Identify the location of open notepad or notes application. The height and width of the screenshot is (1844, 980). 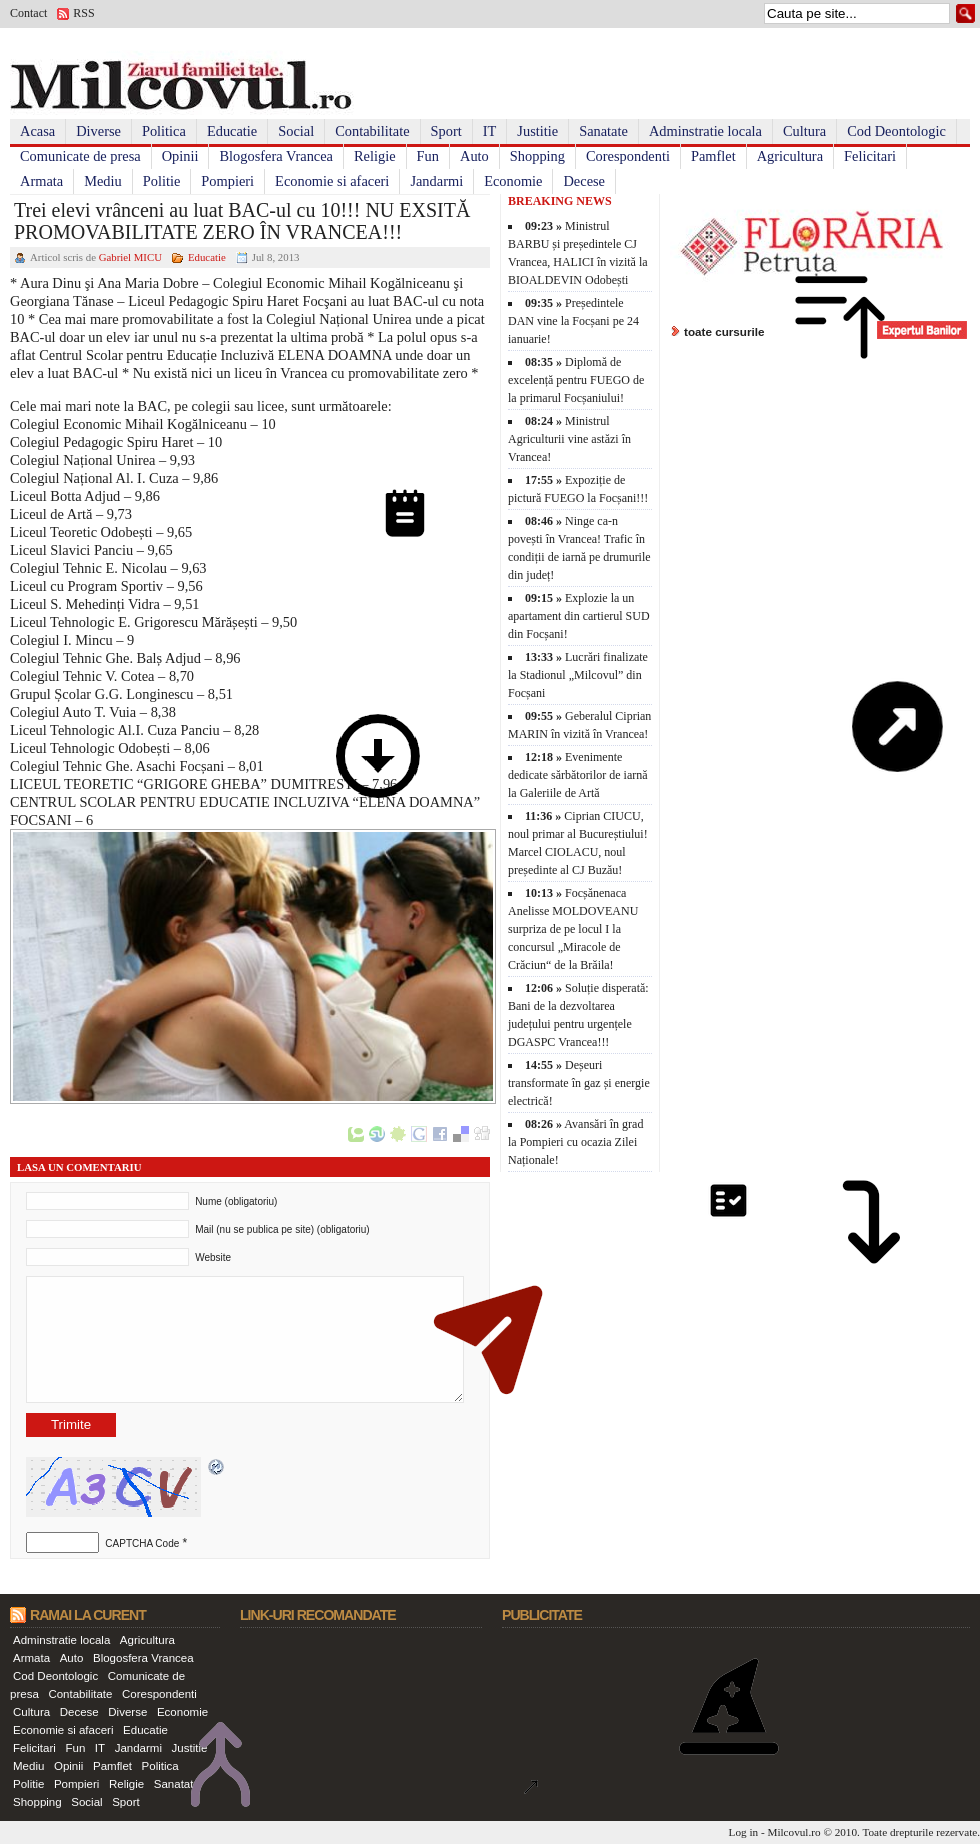
(405, 514).